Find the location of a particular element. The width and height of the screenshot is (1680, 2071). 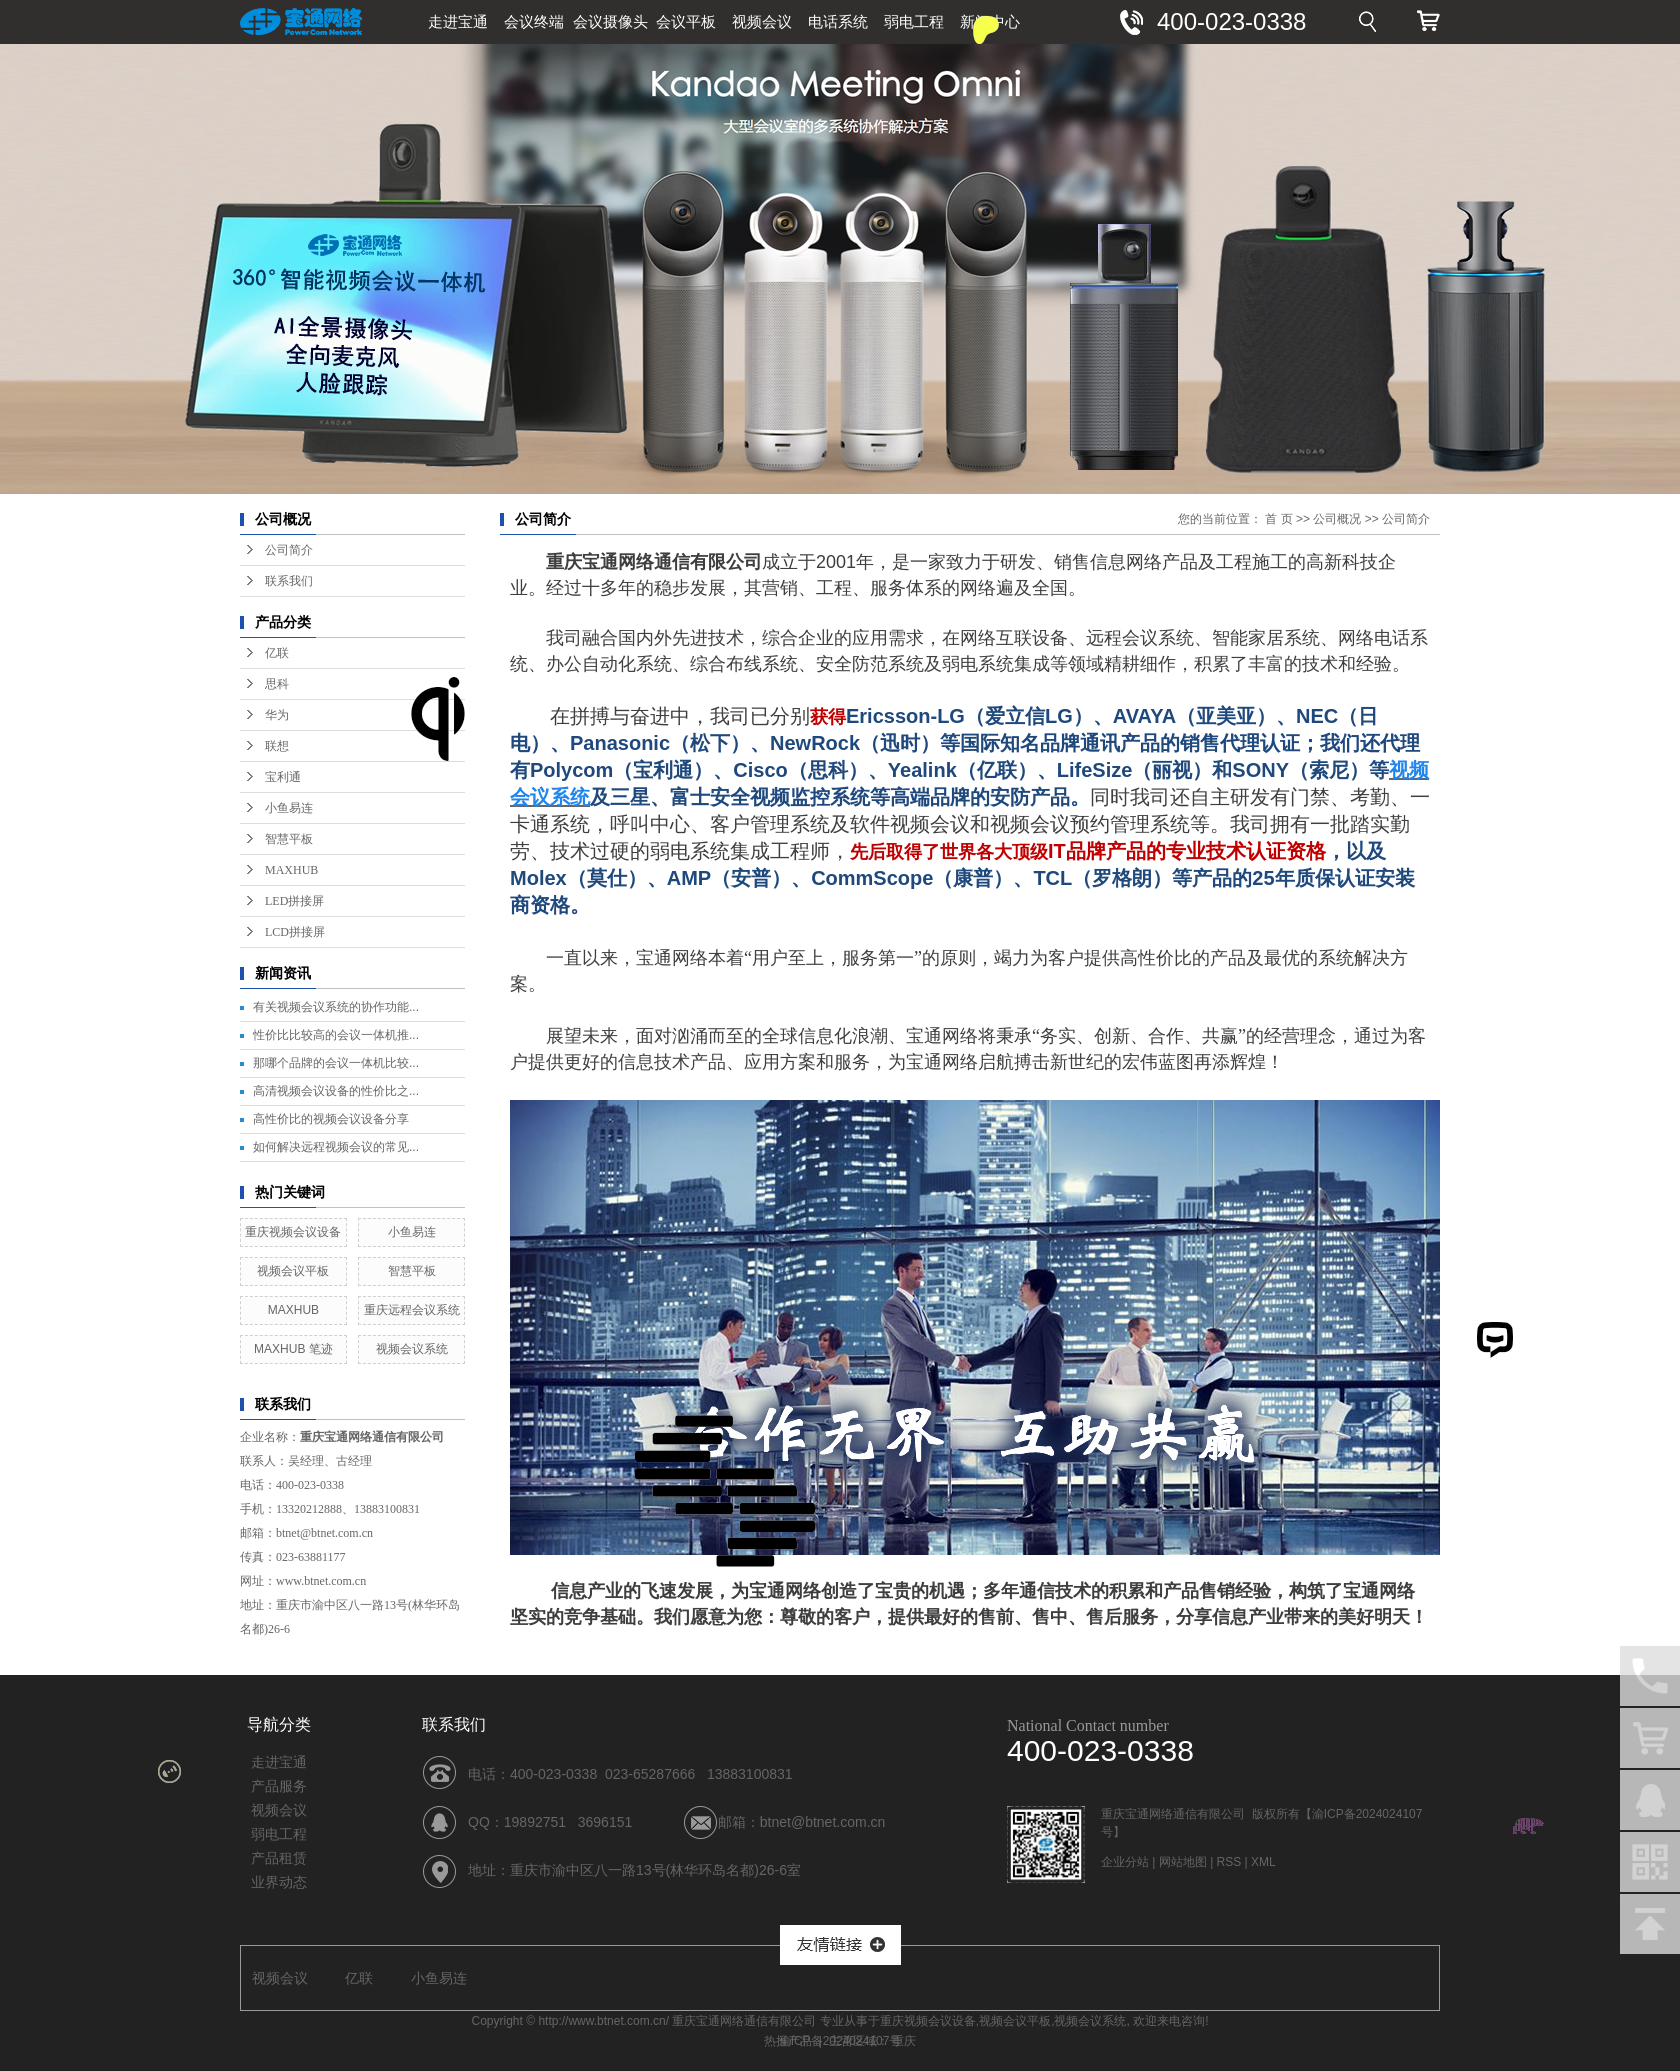

indicates qi wireless charging capability is located at coordinates (438, 719).